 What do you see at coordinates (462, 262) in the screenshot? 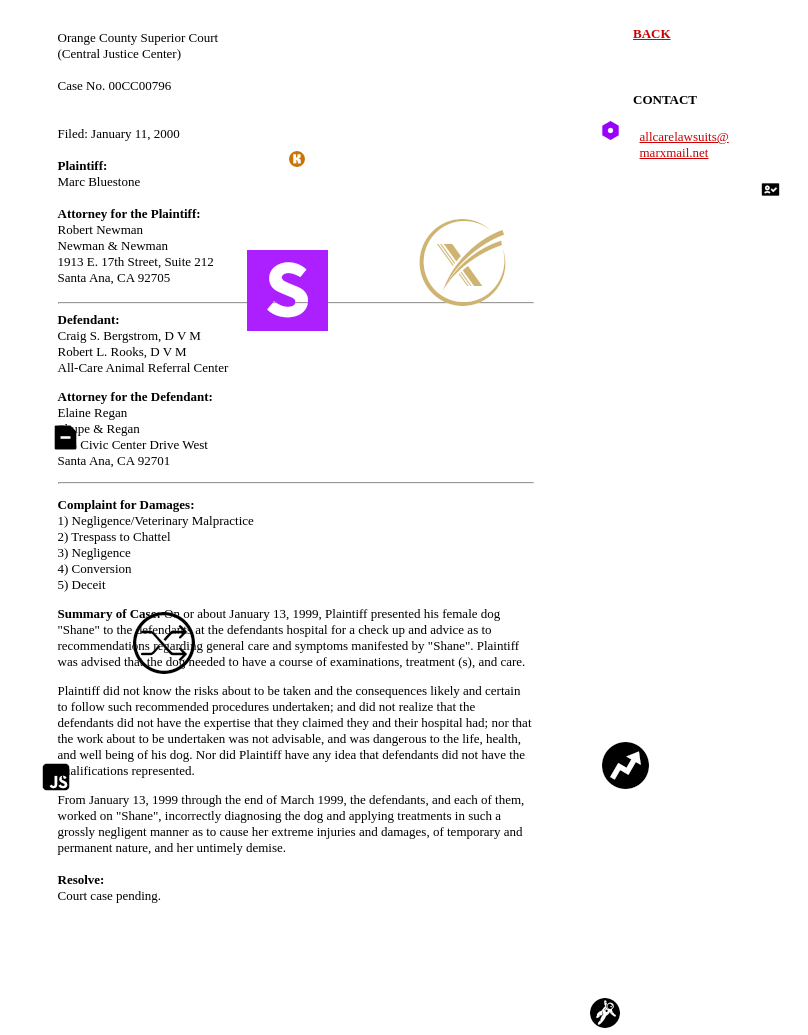
I see `vexxhost cloud hosting service logo` at bounding box center [462, 262].